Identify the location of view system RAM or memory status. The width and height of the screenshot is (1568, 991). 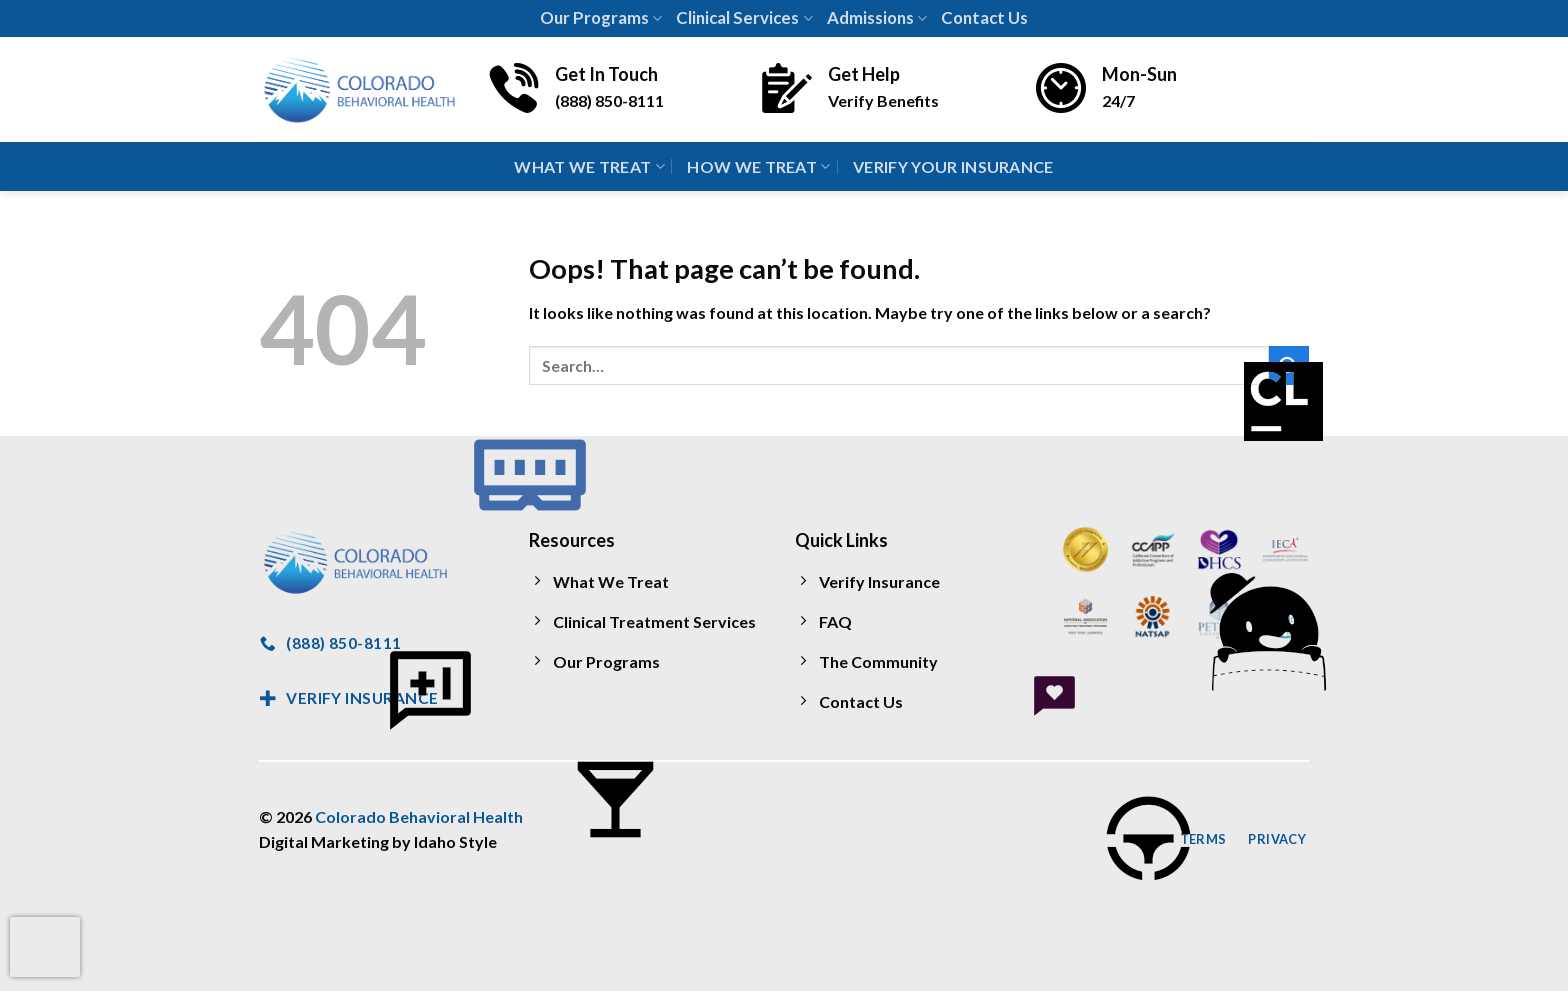
(530, 475).